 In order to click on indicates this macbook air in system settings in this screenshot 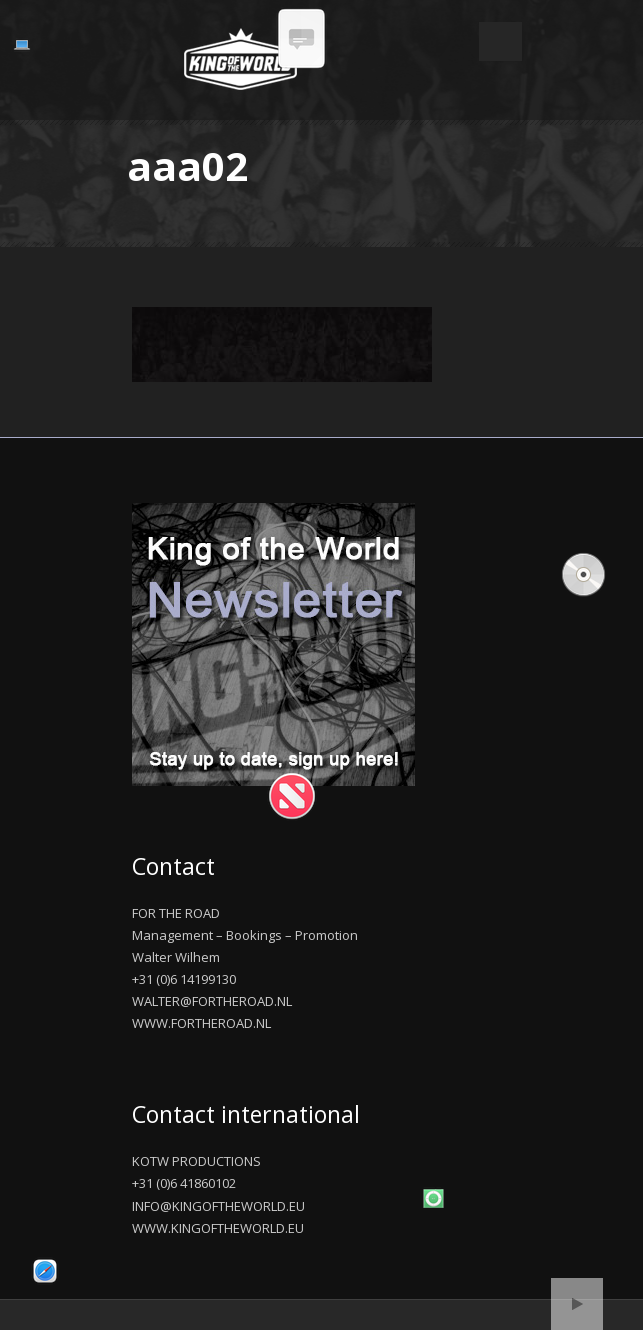, I will do `click(22, 44)`.